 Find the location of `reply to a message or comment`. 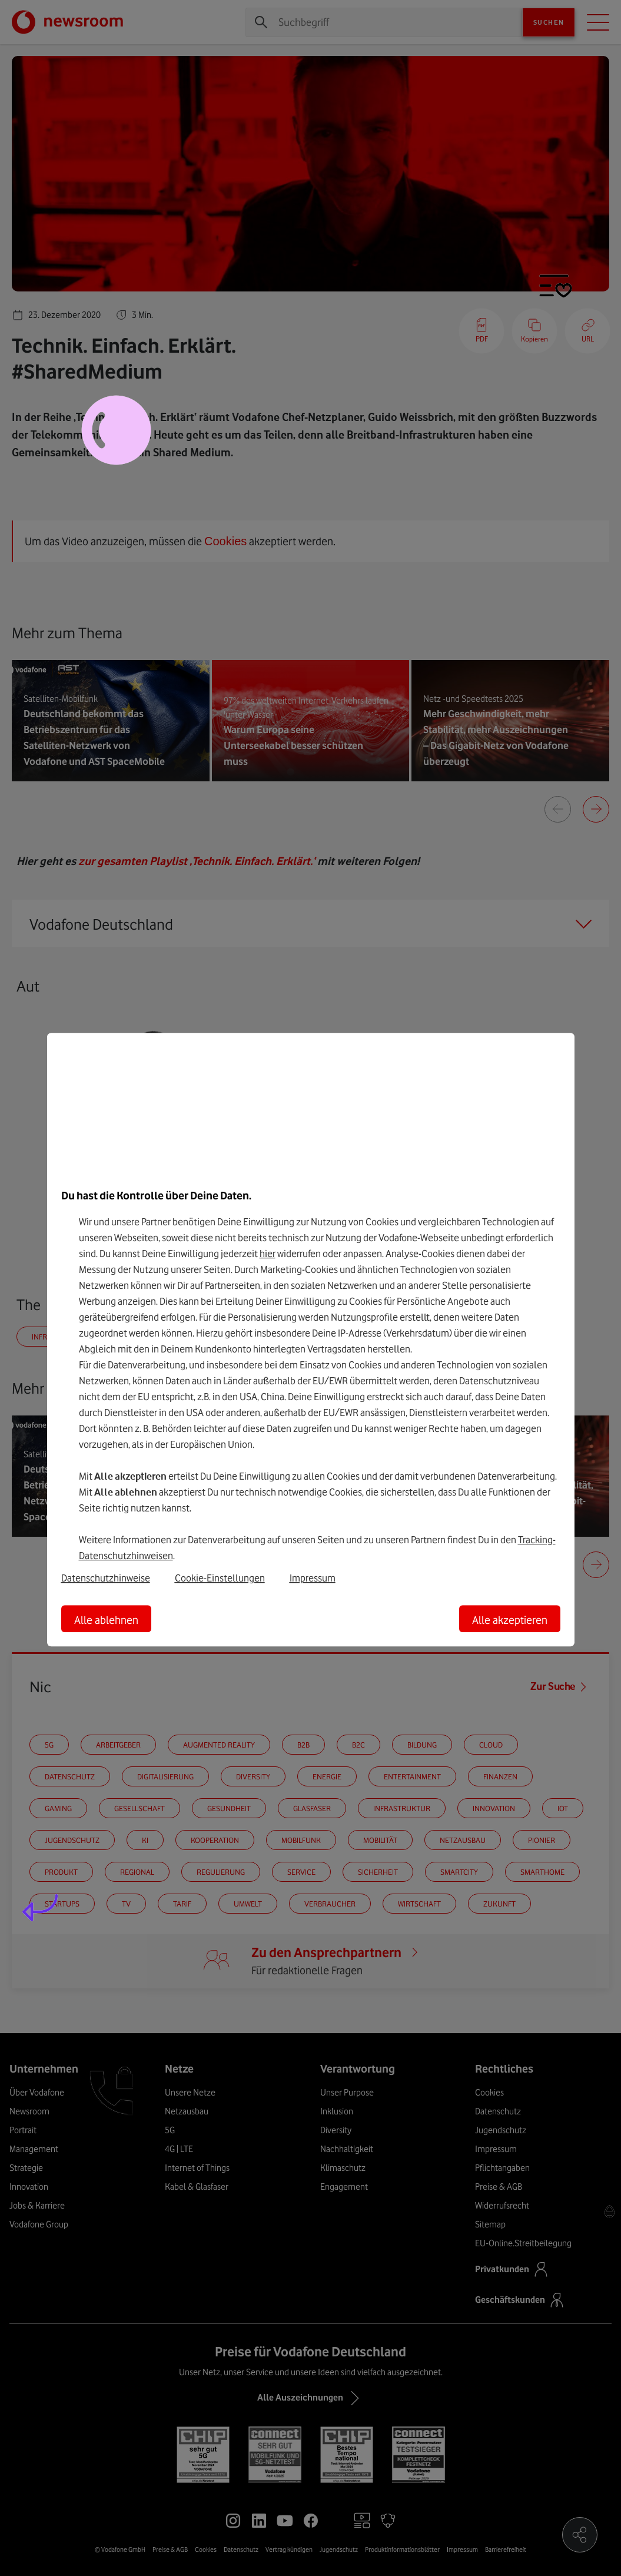

reply to a message or comment is located at coordinates (40, 1908).